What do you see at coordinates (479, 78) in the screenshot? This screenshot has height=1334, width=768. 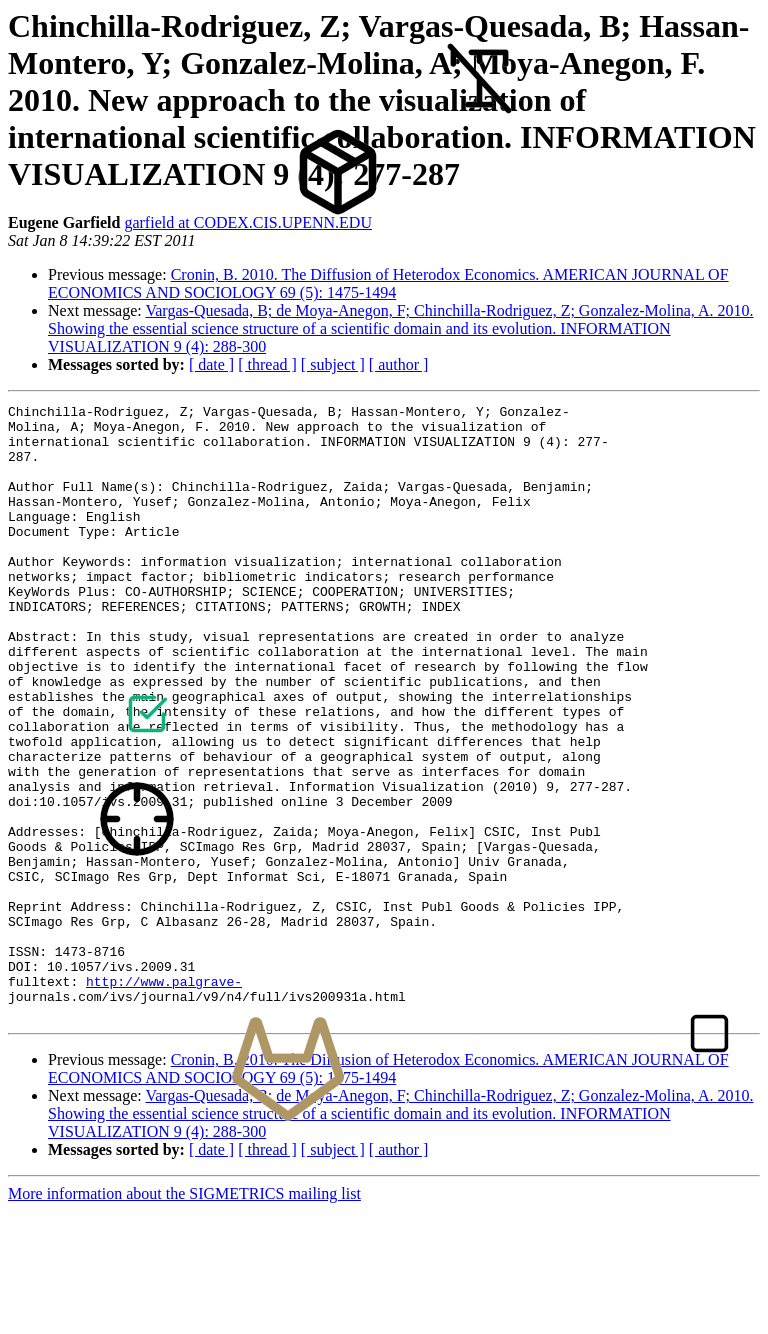 I see `disable text formatting` at bounding box center [479, 78].